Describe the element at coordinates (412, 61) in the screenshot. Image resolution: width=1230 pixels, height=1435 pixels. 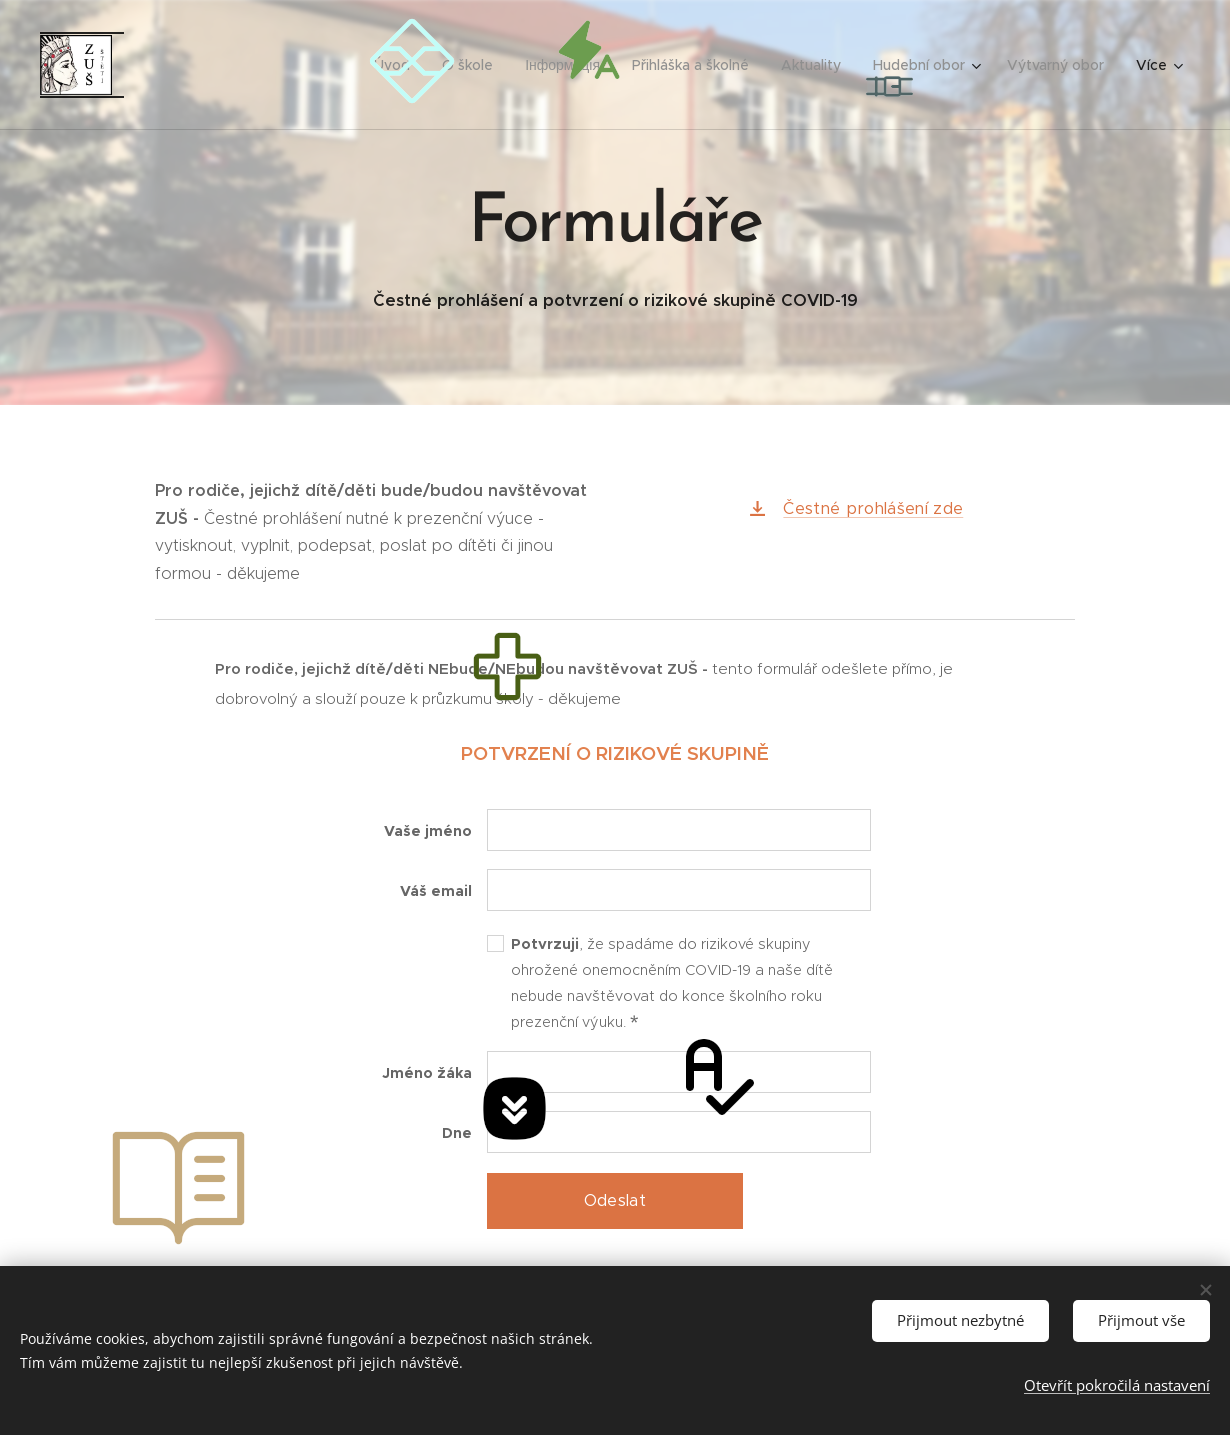
I see `access pix instant payment services` at that location.